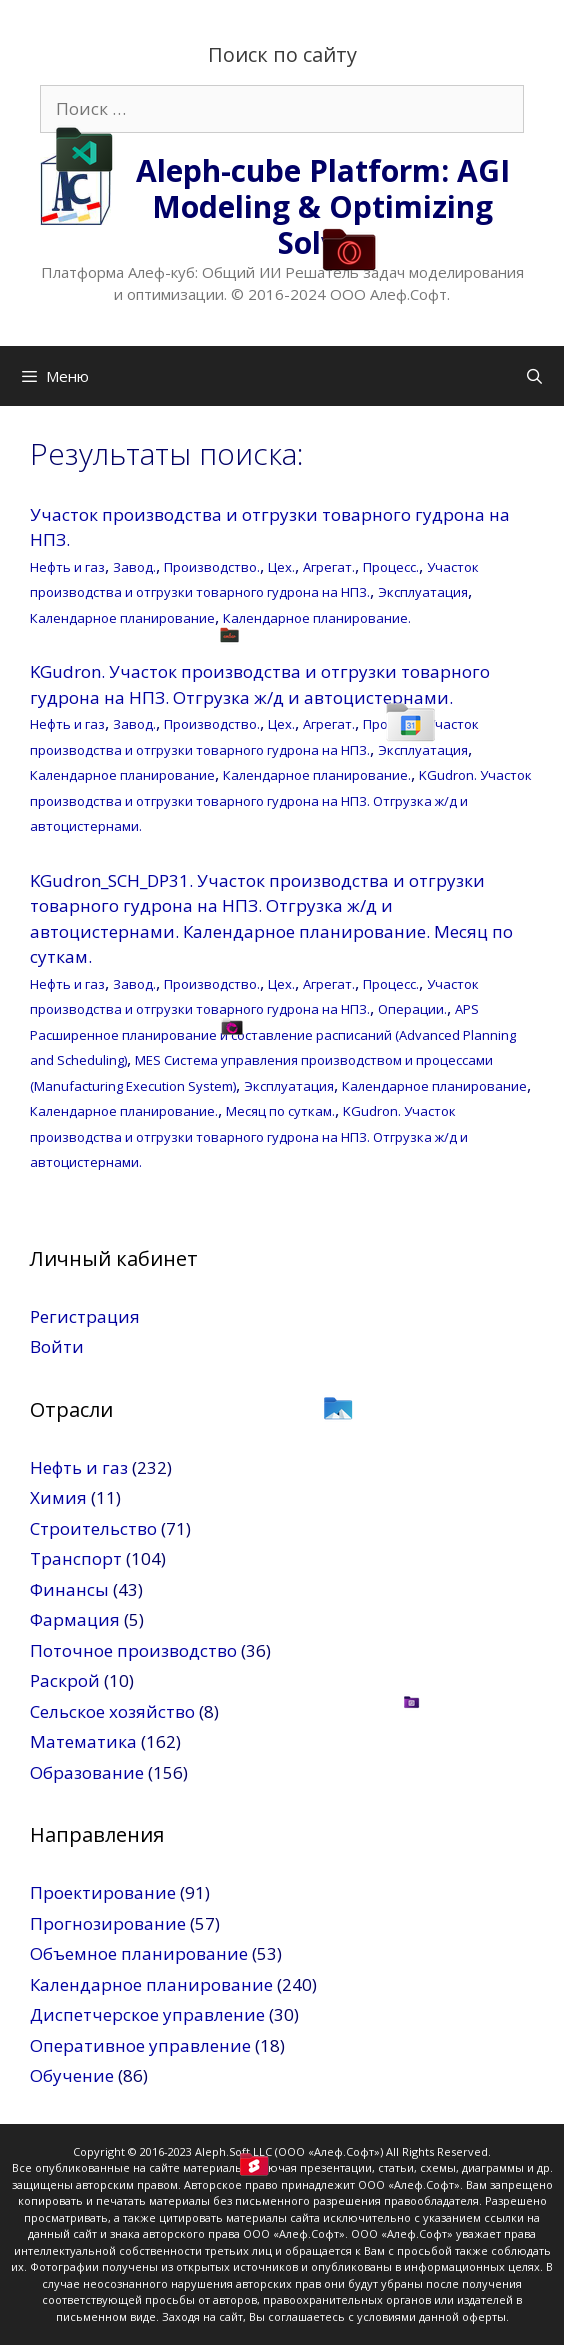 The image size is (564, 2345). What do you see at coordinates (338, 1409) in the screenshot?
I see `open folder containing landscape or mountain photos` at bounding box center [338, 1409].